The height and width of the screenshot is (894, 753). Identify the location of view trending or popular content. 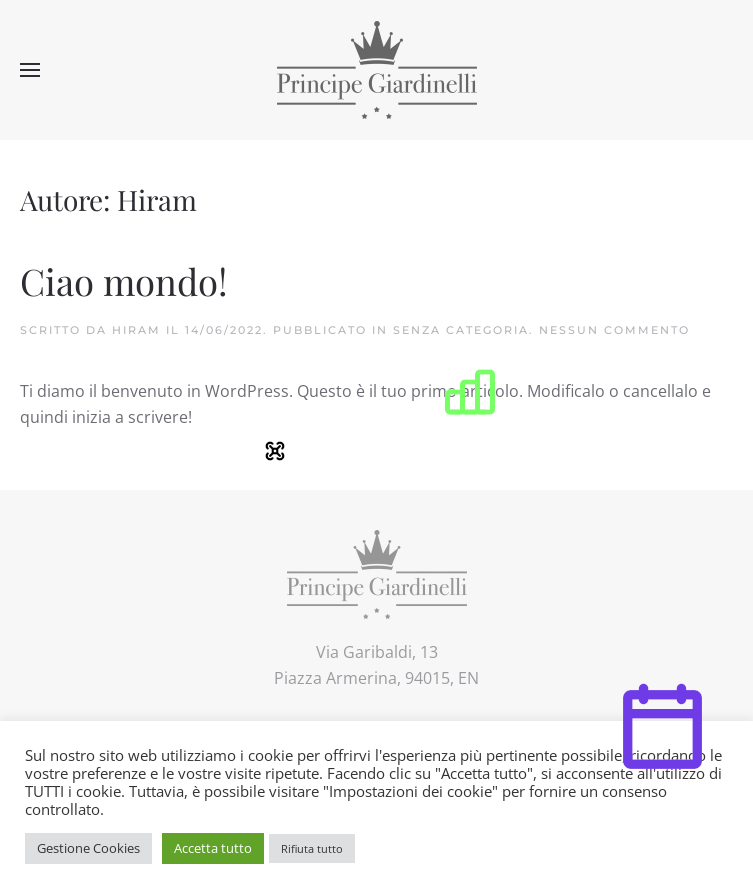
(470, 392).